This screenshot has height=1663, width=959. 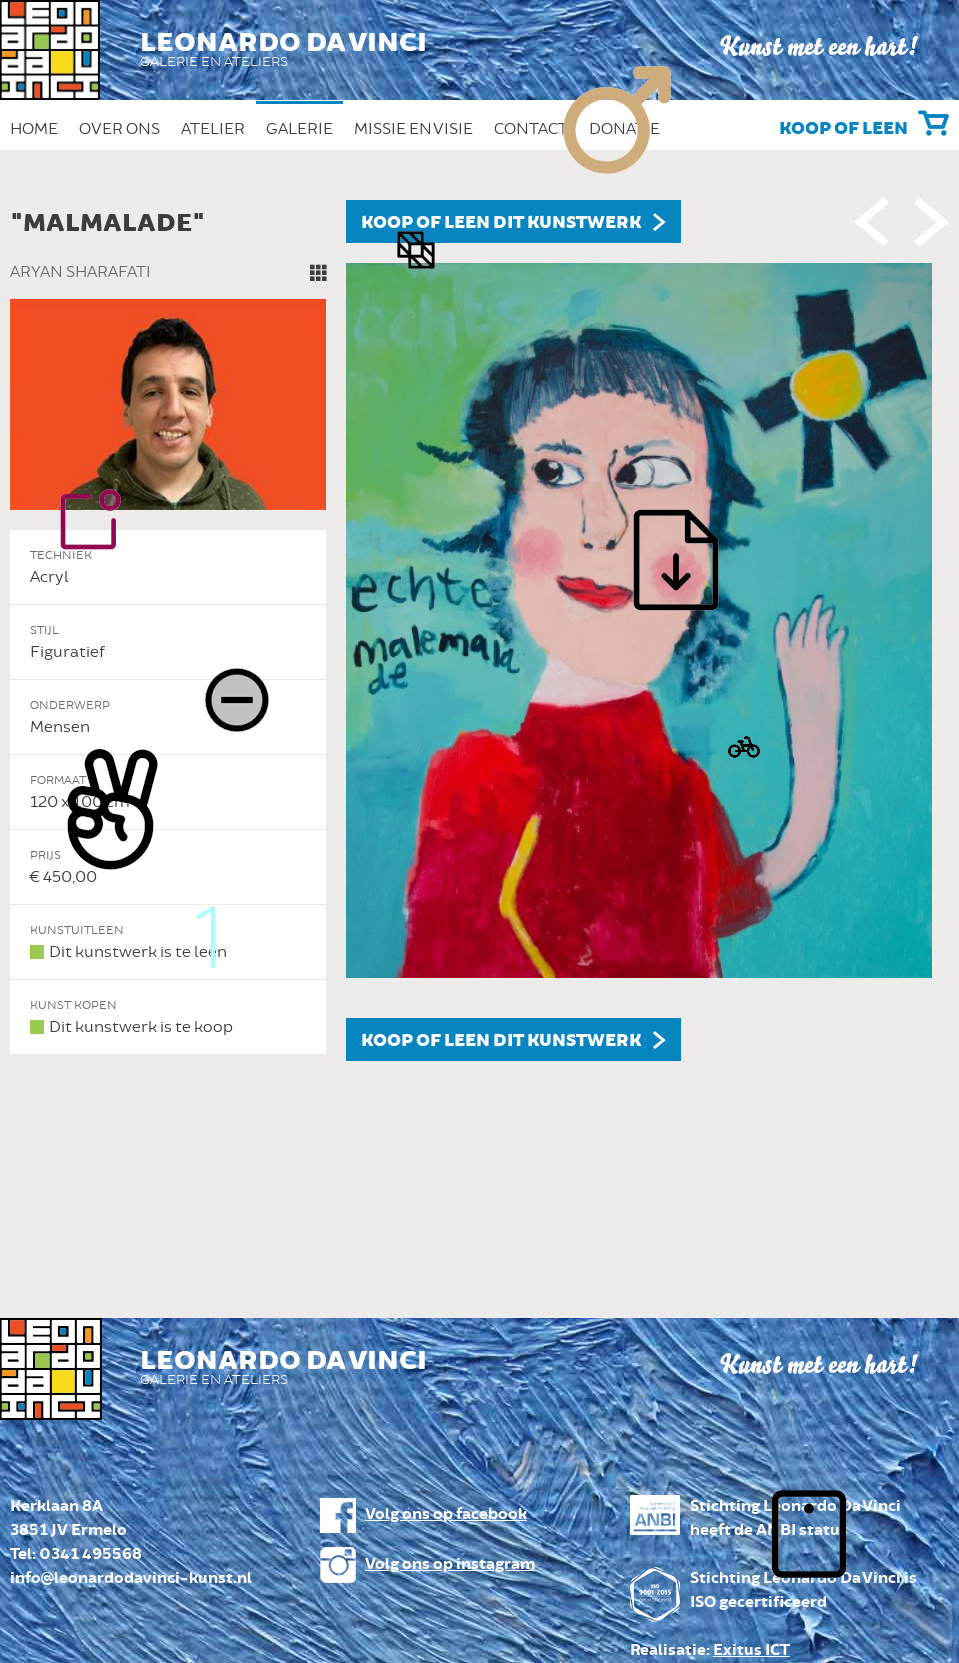 What do you see at coordinates (619, 118) in the screenshot?
I see `indicates male gender selection` at bounding box center [619, 118].